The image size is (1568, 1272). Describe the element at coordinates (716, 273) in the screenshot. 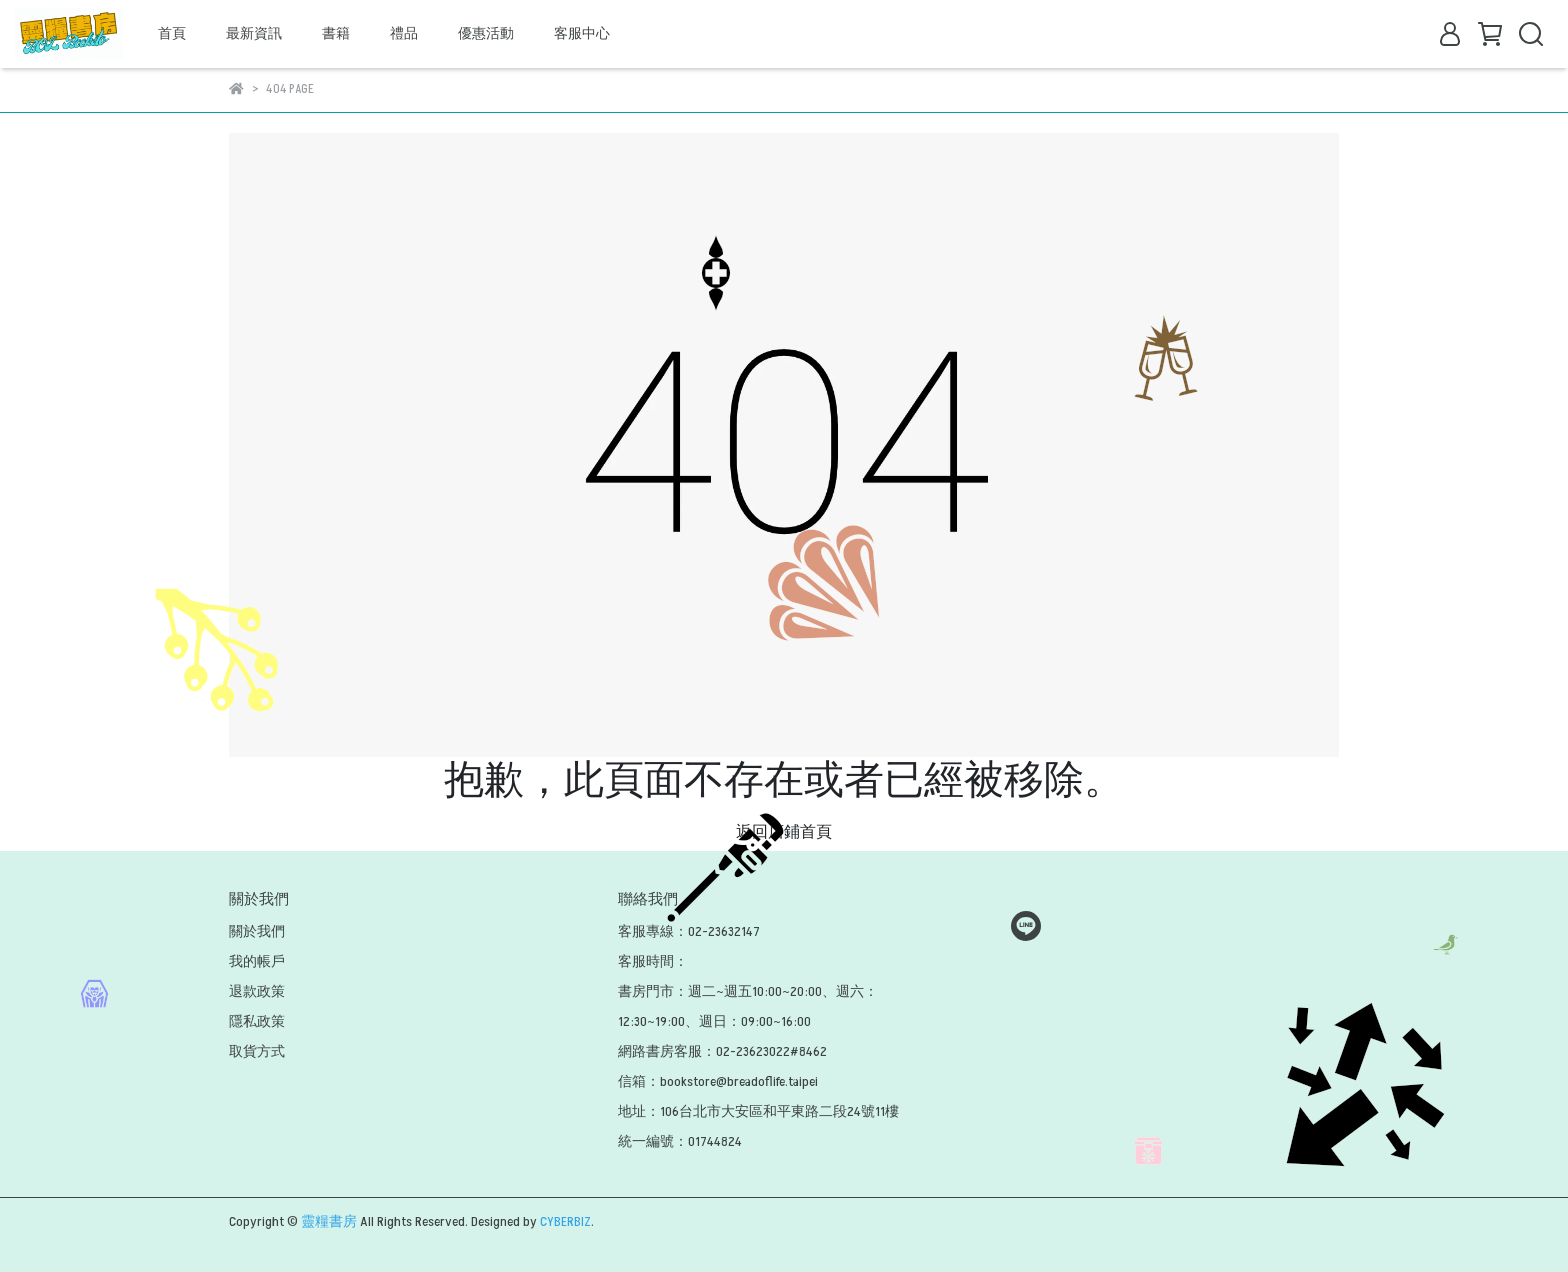

I see `indicates player has reached level two status` at that location.